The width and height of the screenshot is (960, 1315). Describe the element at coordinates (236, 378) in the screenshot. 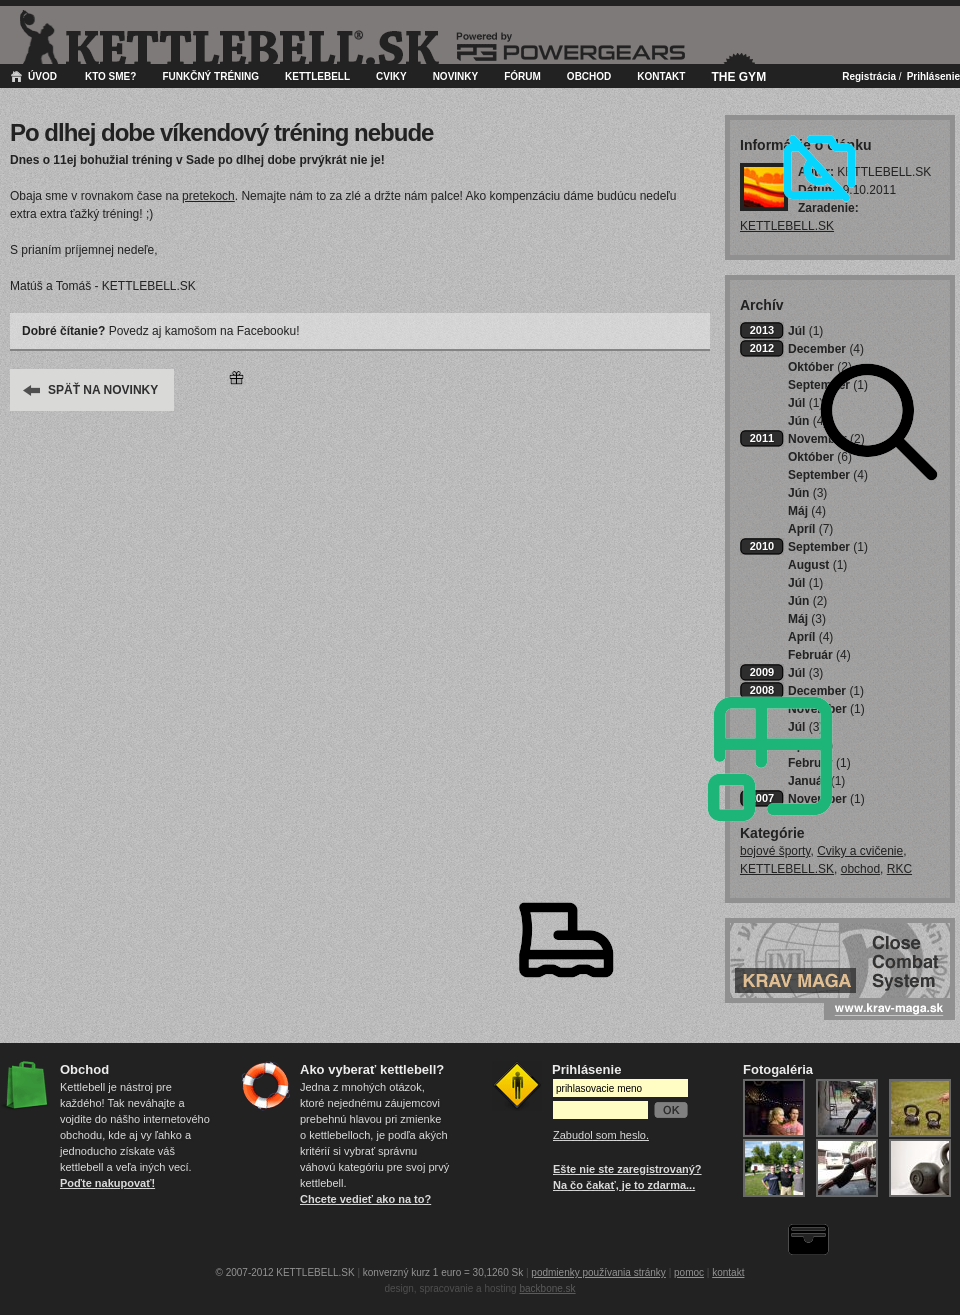

I see `view or redeem a gift` at that location.